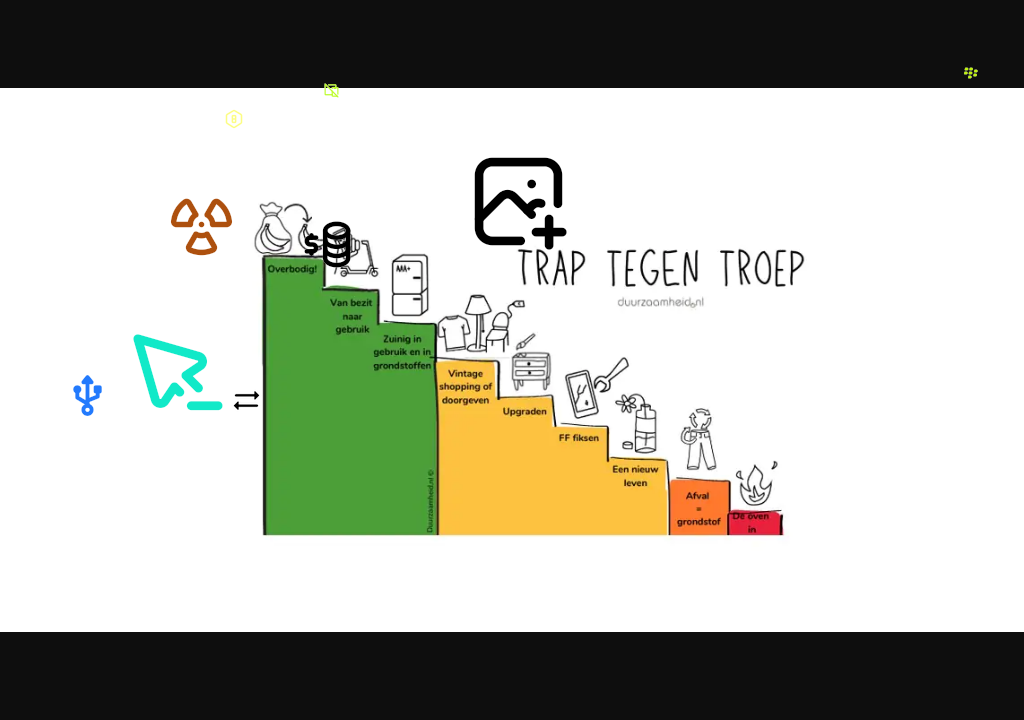 Image resolution: width=1024 pixels, height=720 pixels. I want to click on connect a USB device, so click(87, 395).